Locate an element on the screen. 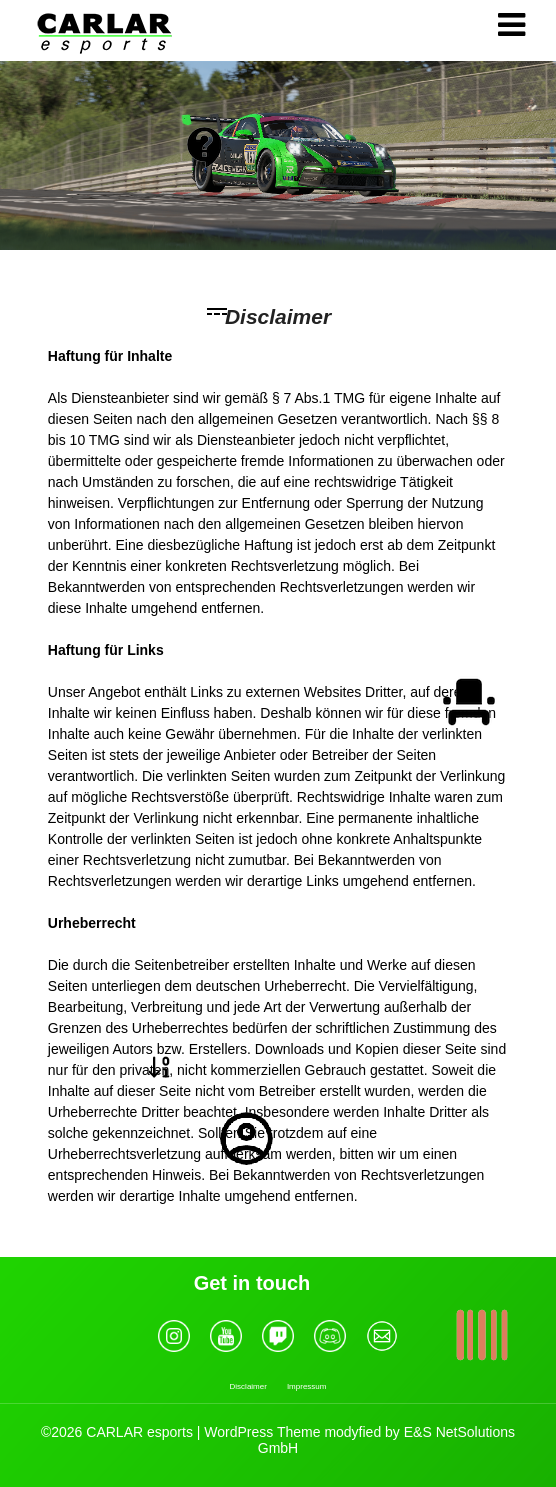 This screenshot has height=1487, width=556. sort numerically in ascending order is located at coordinates (160, 1067).